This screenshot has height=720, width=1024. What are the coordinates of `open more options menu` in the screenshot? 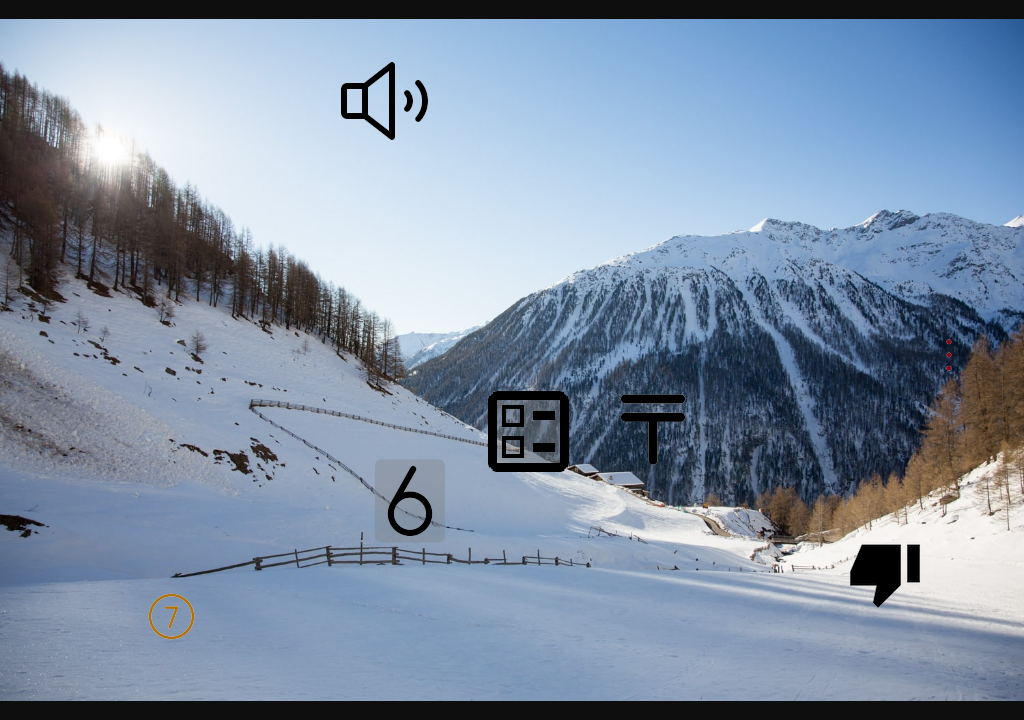 It's located at (949, 355).